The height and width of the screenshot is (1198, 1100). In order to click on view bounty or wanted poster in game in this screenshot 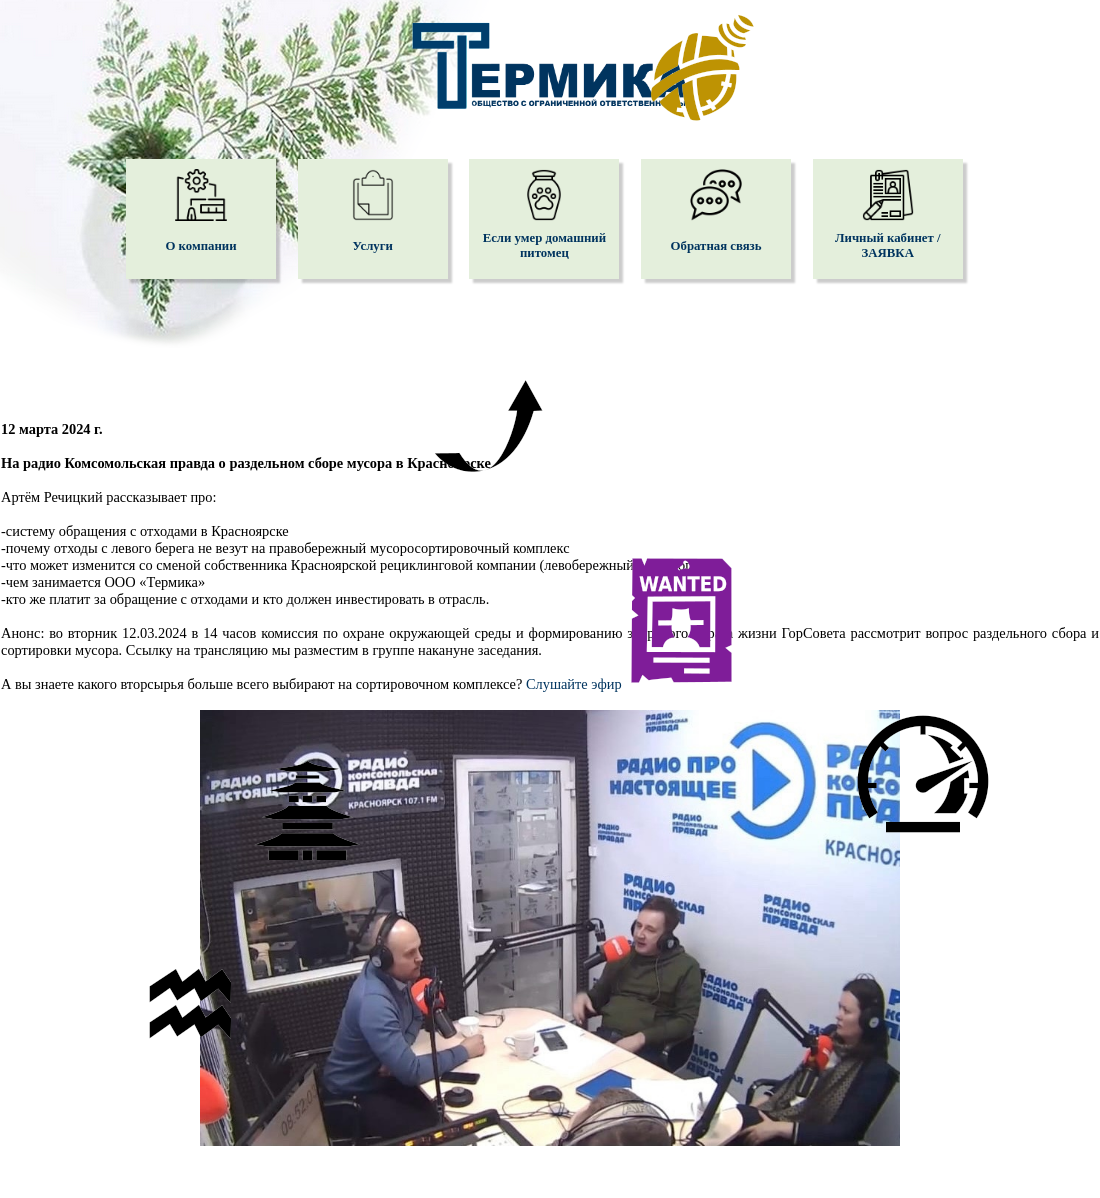, I will do `click(681, 620)`.